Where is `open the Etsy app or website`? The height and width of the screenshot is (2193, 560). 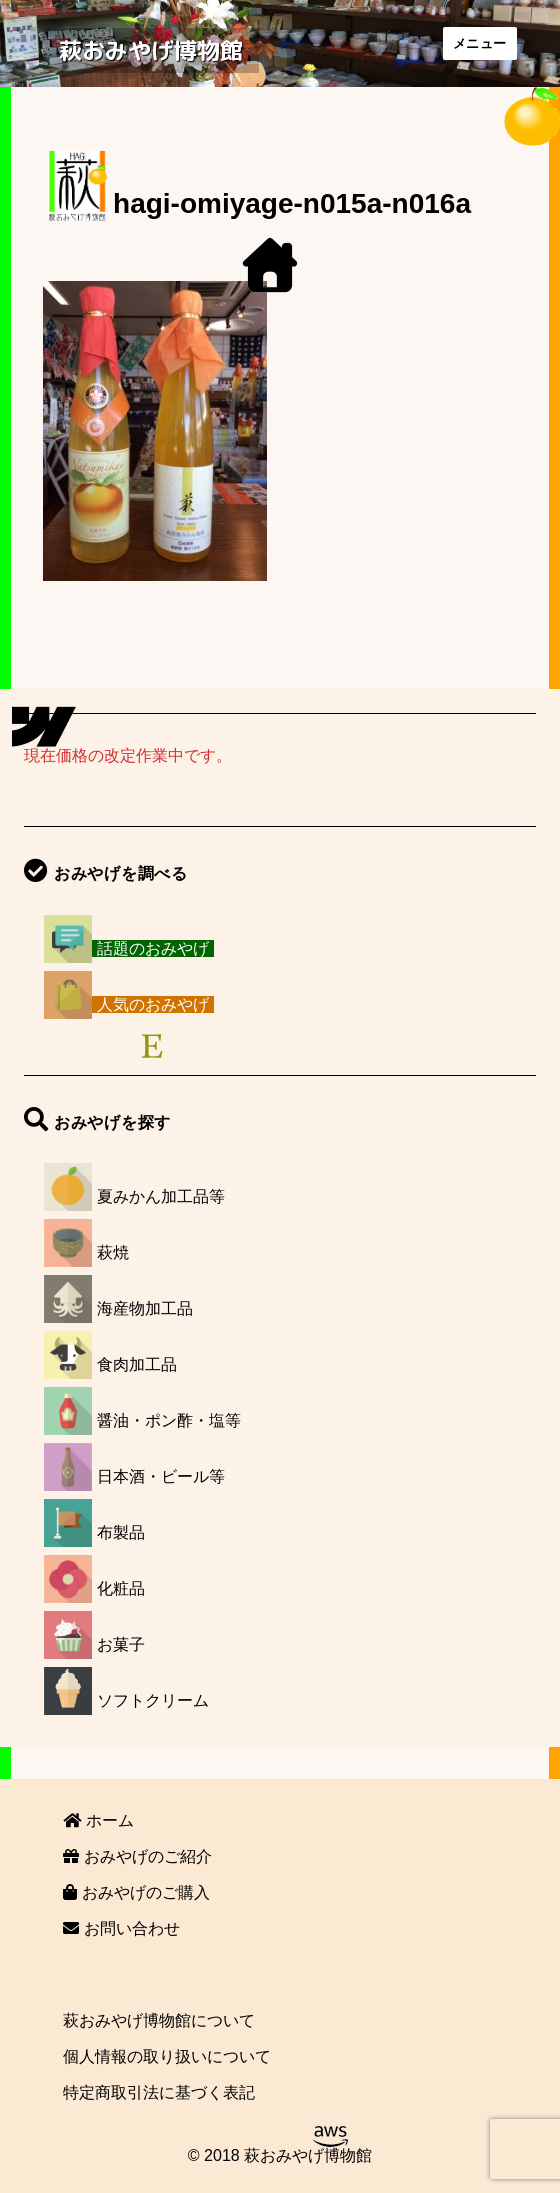
open the Etsy app or website is located at coordinates (152, 1046).